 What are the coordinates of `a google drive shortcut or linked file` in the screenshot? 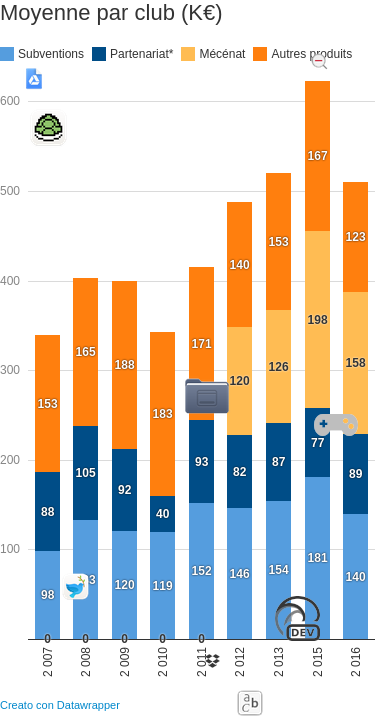 It's located at (34, 79).